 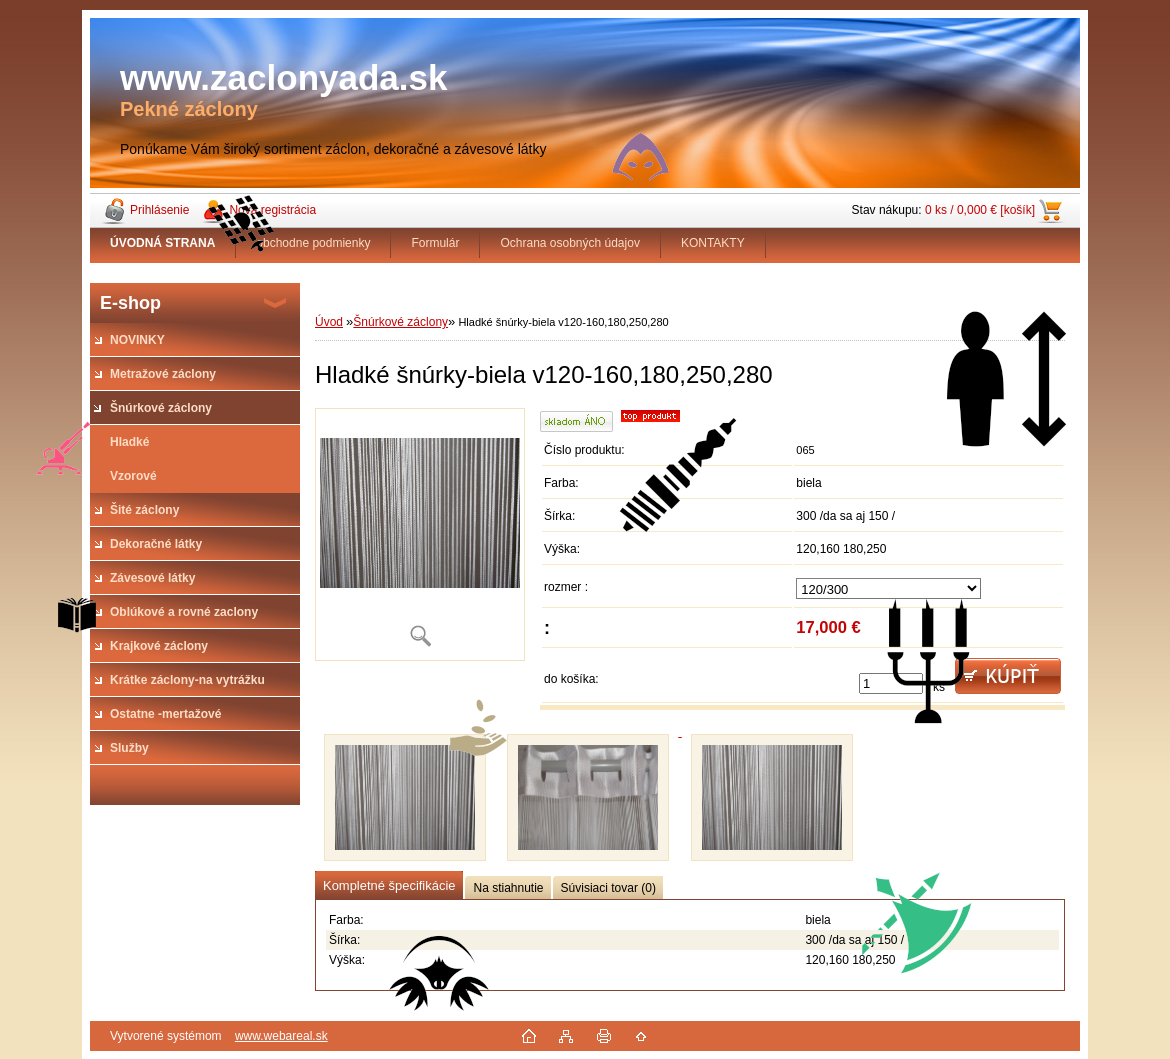 I want to click on set or adjust character height, so click(x=1007, y=379).